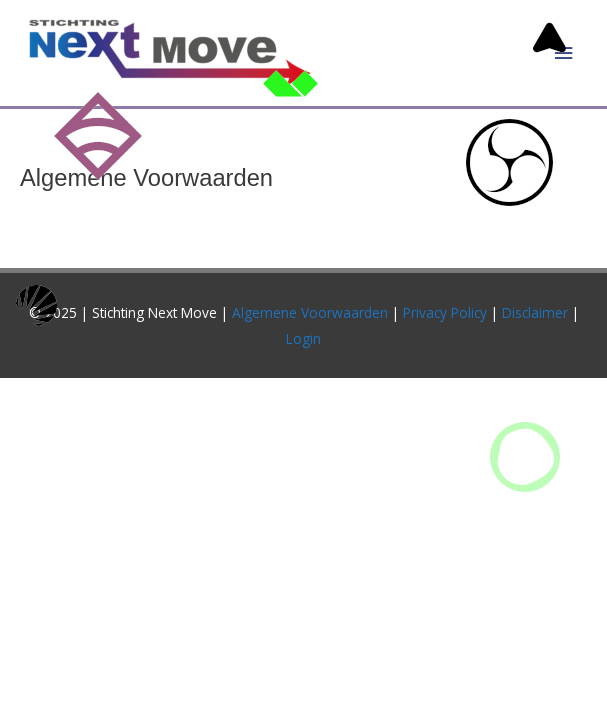  Describe the element at coordinates (549, 37) in the screenshot. I see `spaceship brand logo` at that location.